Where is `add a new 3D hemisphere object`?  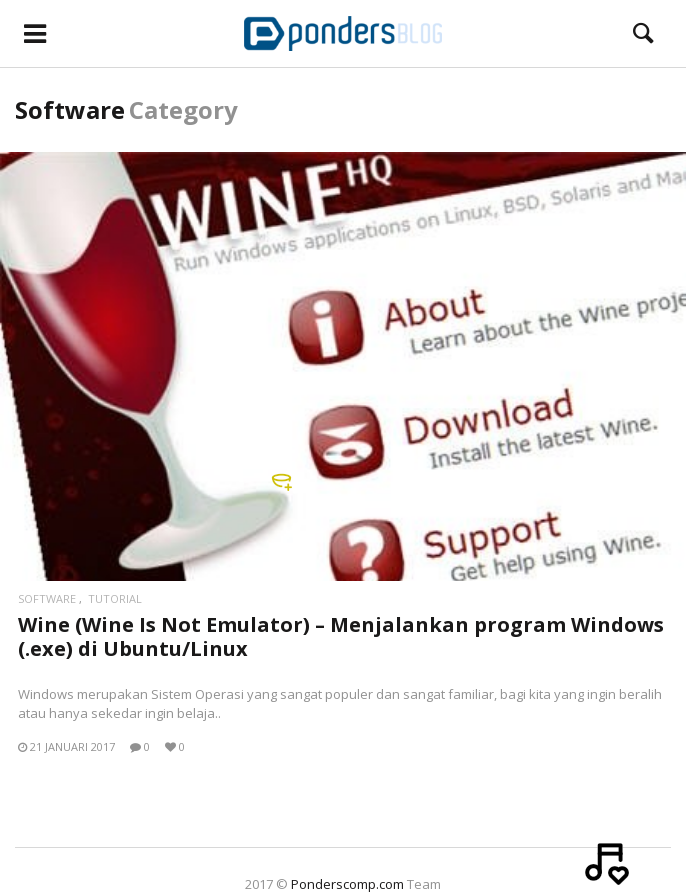
add a new 3D hemisphere object is located at coordinates (281, 480).